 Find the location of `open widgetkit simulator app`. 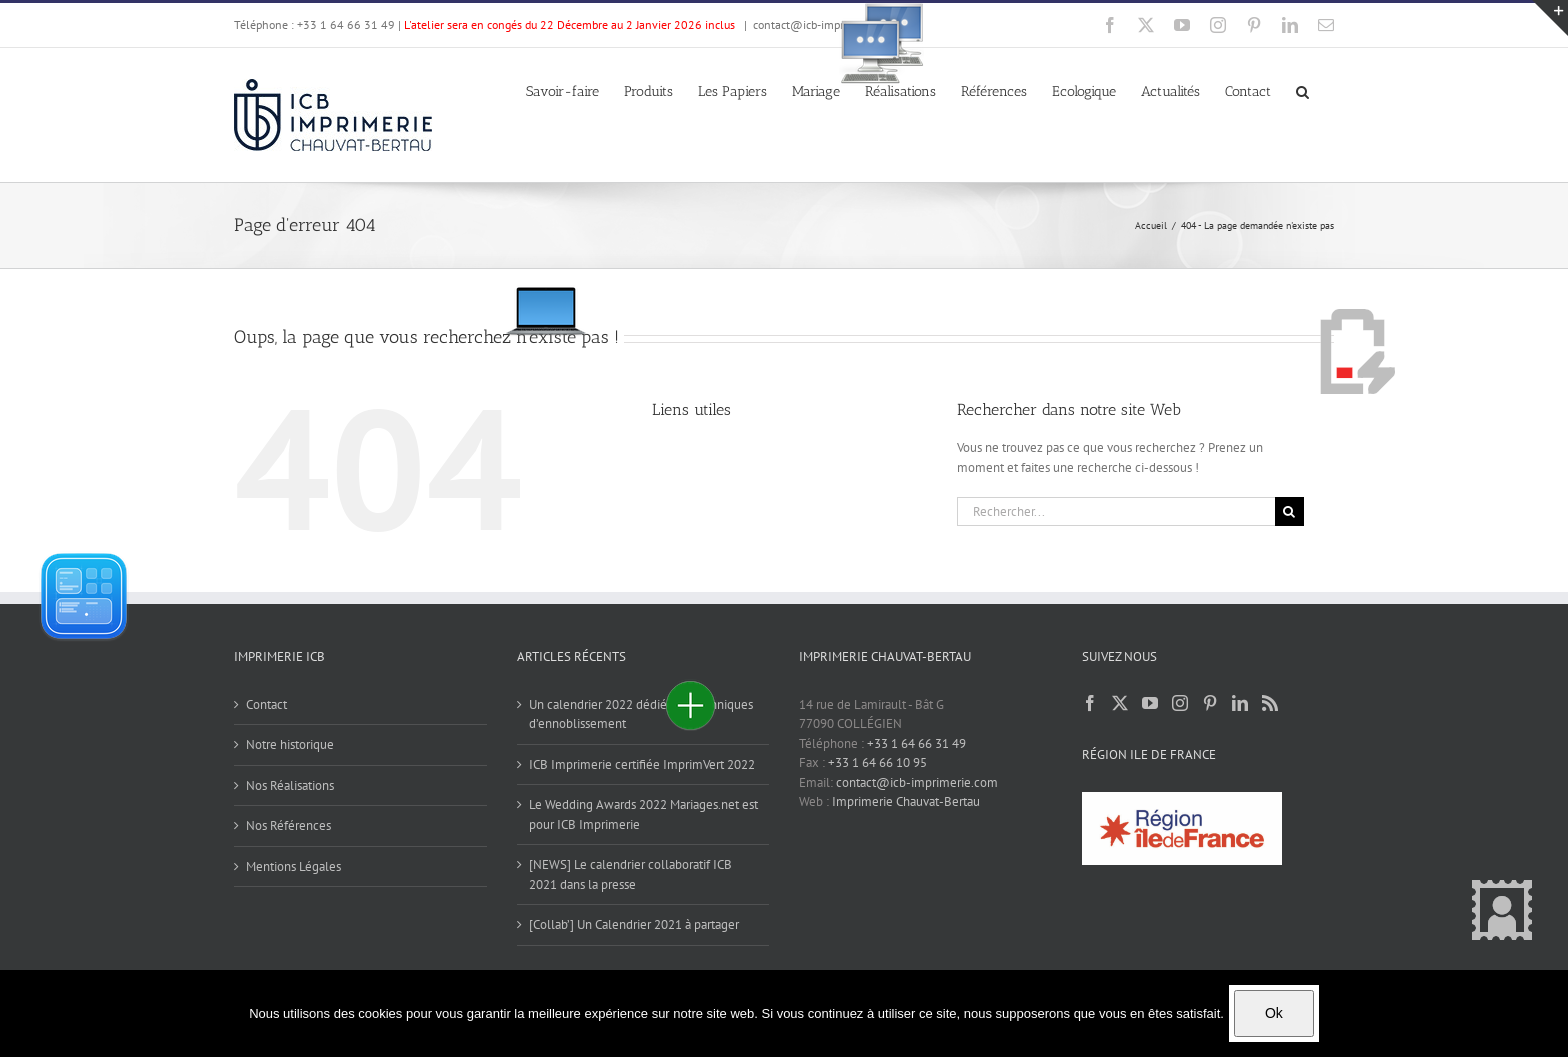

open widgetkit simulator app is located at coordinates (84, 596).